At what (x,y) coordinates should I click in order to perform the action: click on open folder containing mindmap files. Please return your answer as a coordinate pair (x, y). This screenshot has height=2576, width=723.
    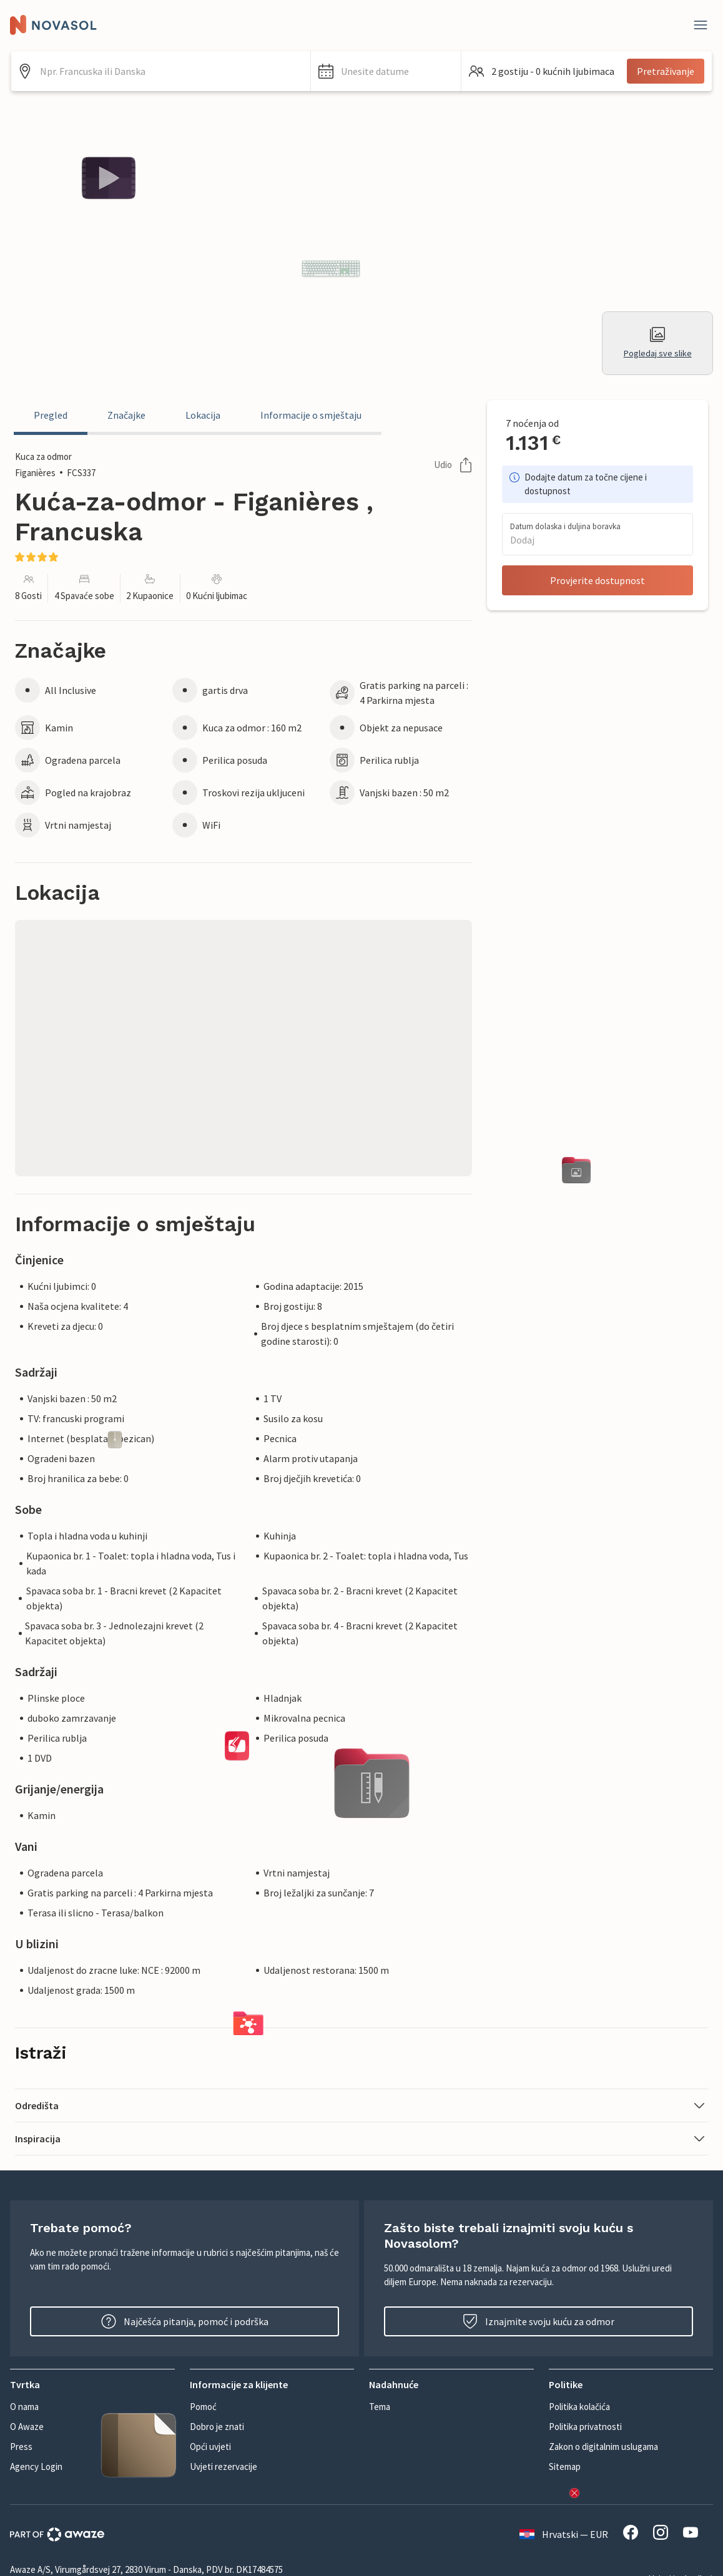
    Looking at the image, I should click on (248, 2024).